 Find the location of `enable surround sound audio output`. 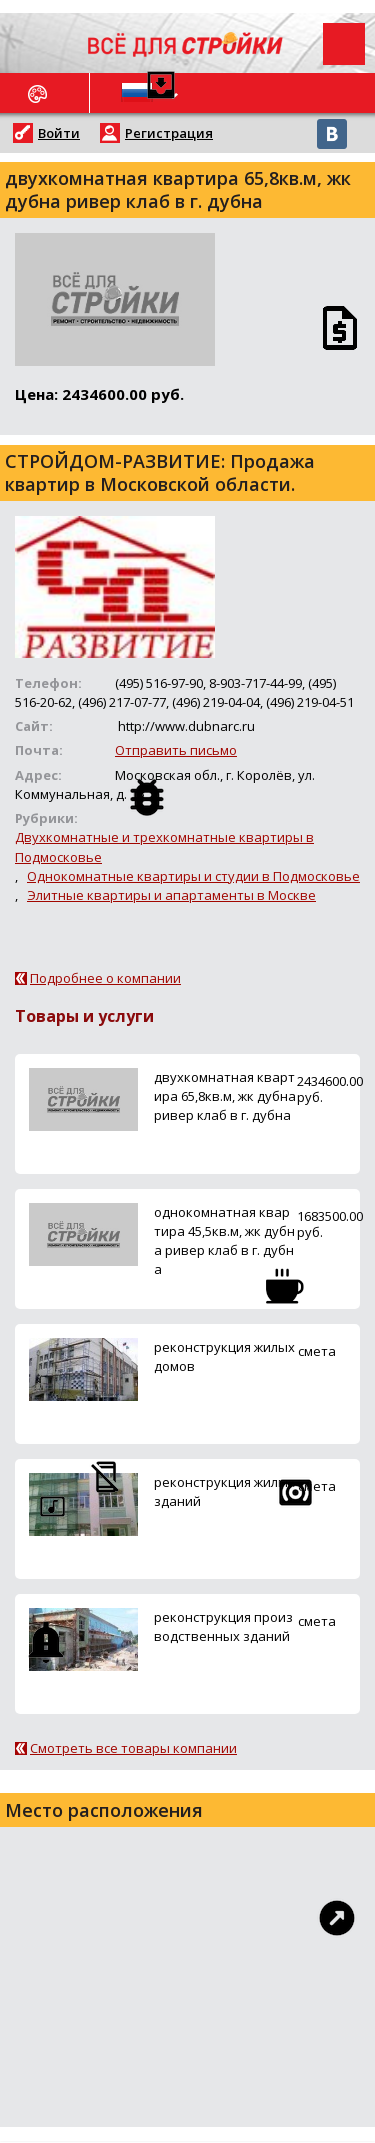

enable surround sound audio output is located at coordinates (295, 1492).